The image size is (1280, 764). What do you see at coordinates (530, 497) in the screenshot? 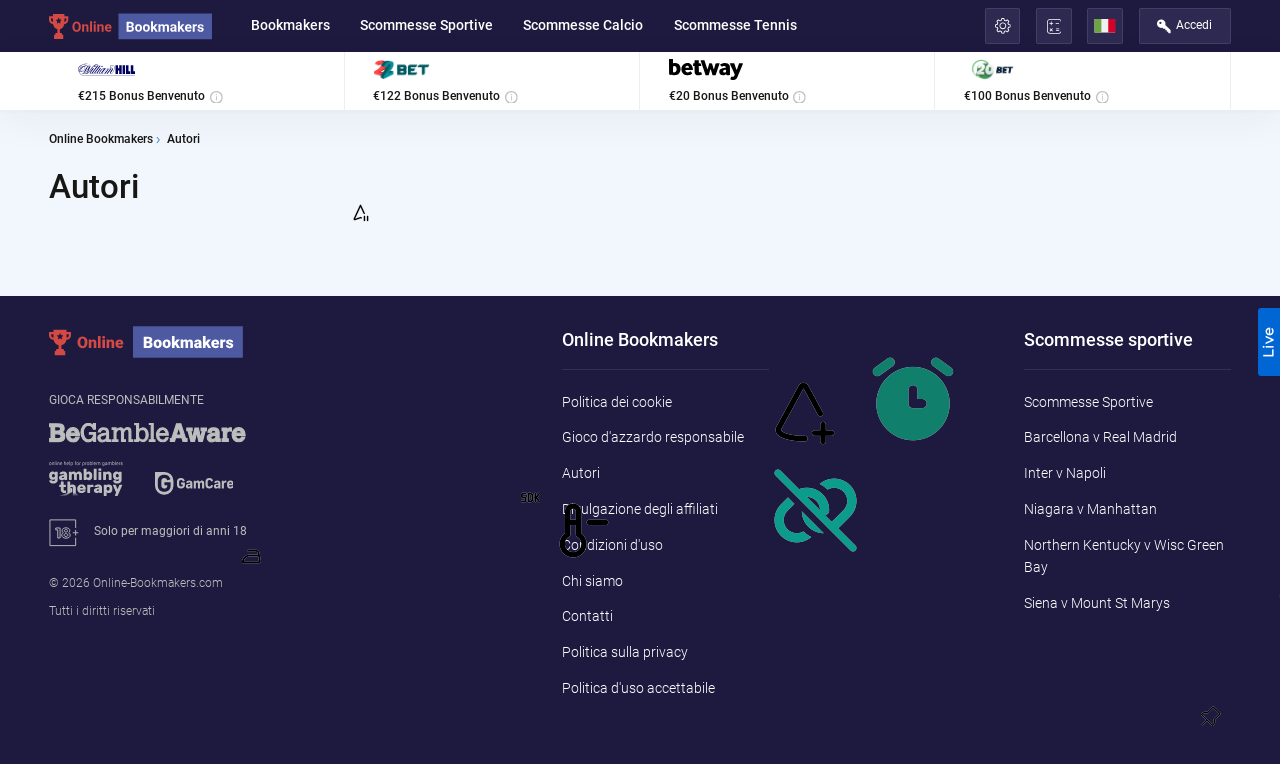
I see `access software development kit resources` at bounding box center [530, 497].